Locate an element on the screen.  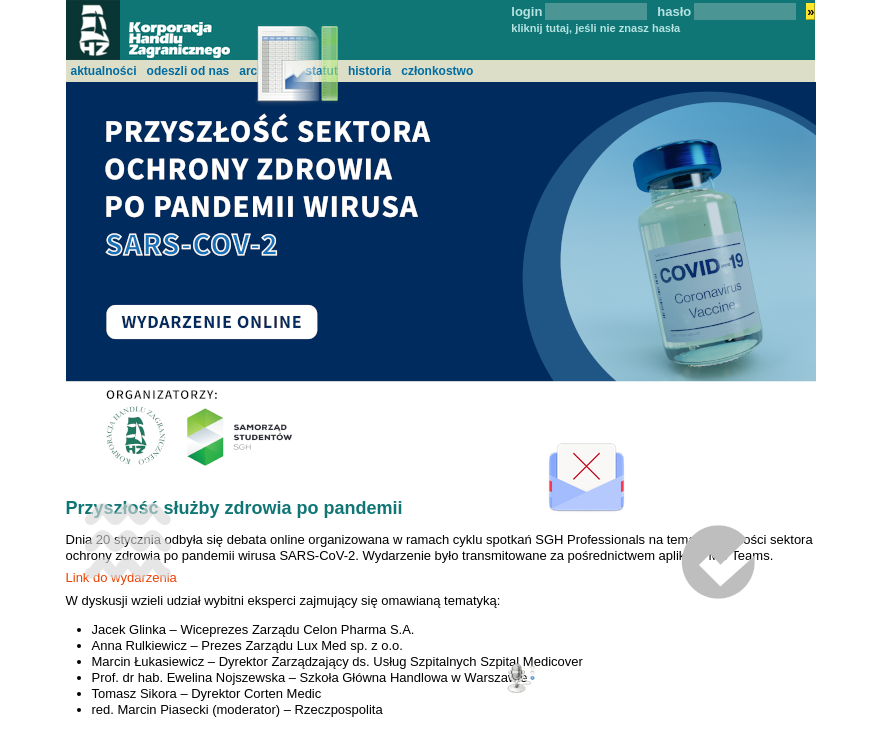
spreadsheet template file type is located at coordinates (296, 63).